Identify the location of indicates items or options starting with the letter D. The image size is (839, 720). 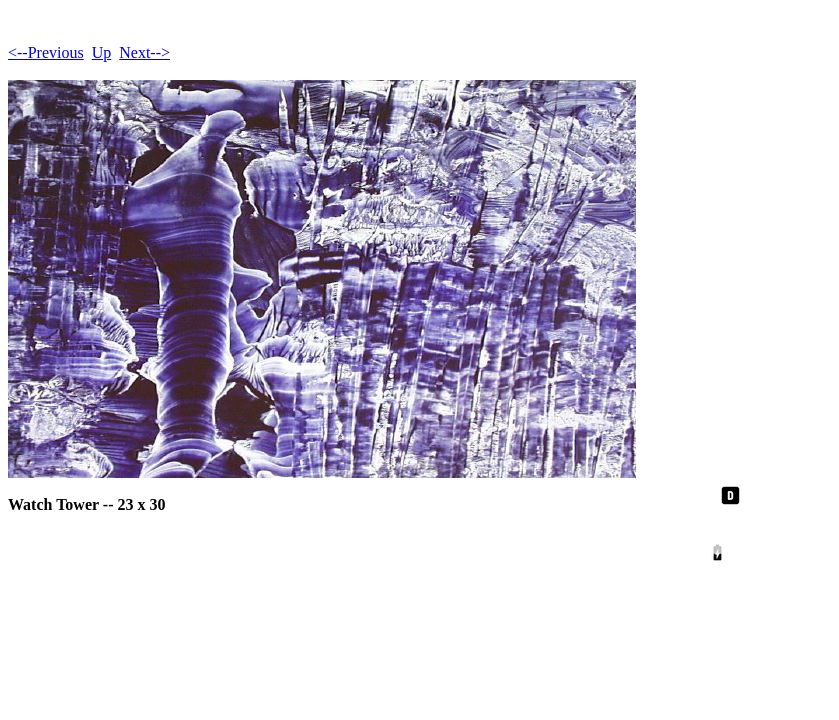
(730, 495).